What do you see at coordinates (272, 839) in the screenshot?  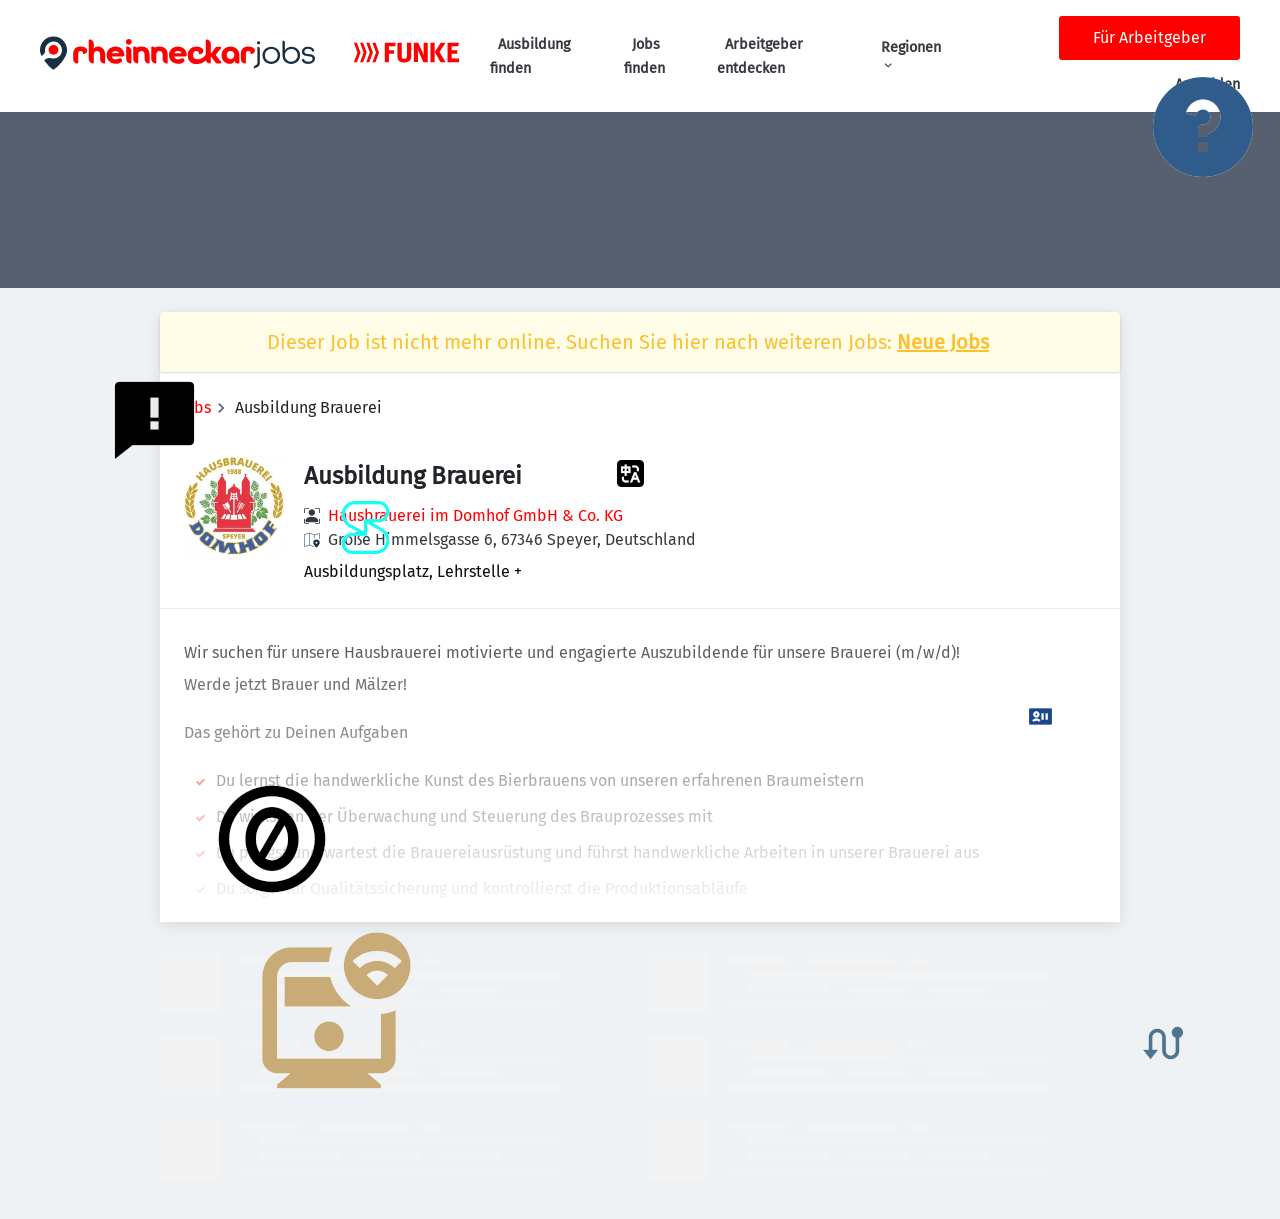 I see `indicates content is in the public domain (CC0 license)` at bounding box center [272, 839].